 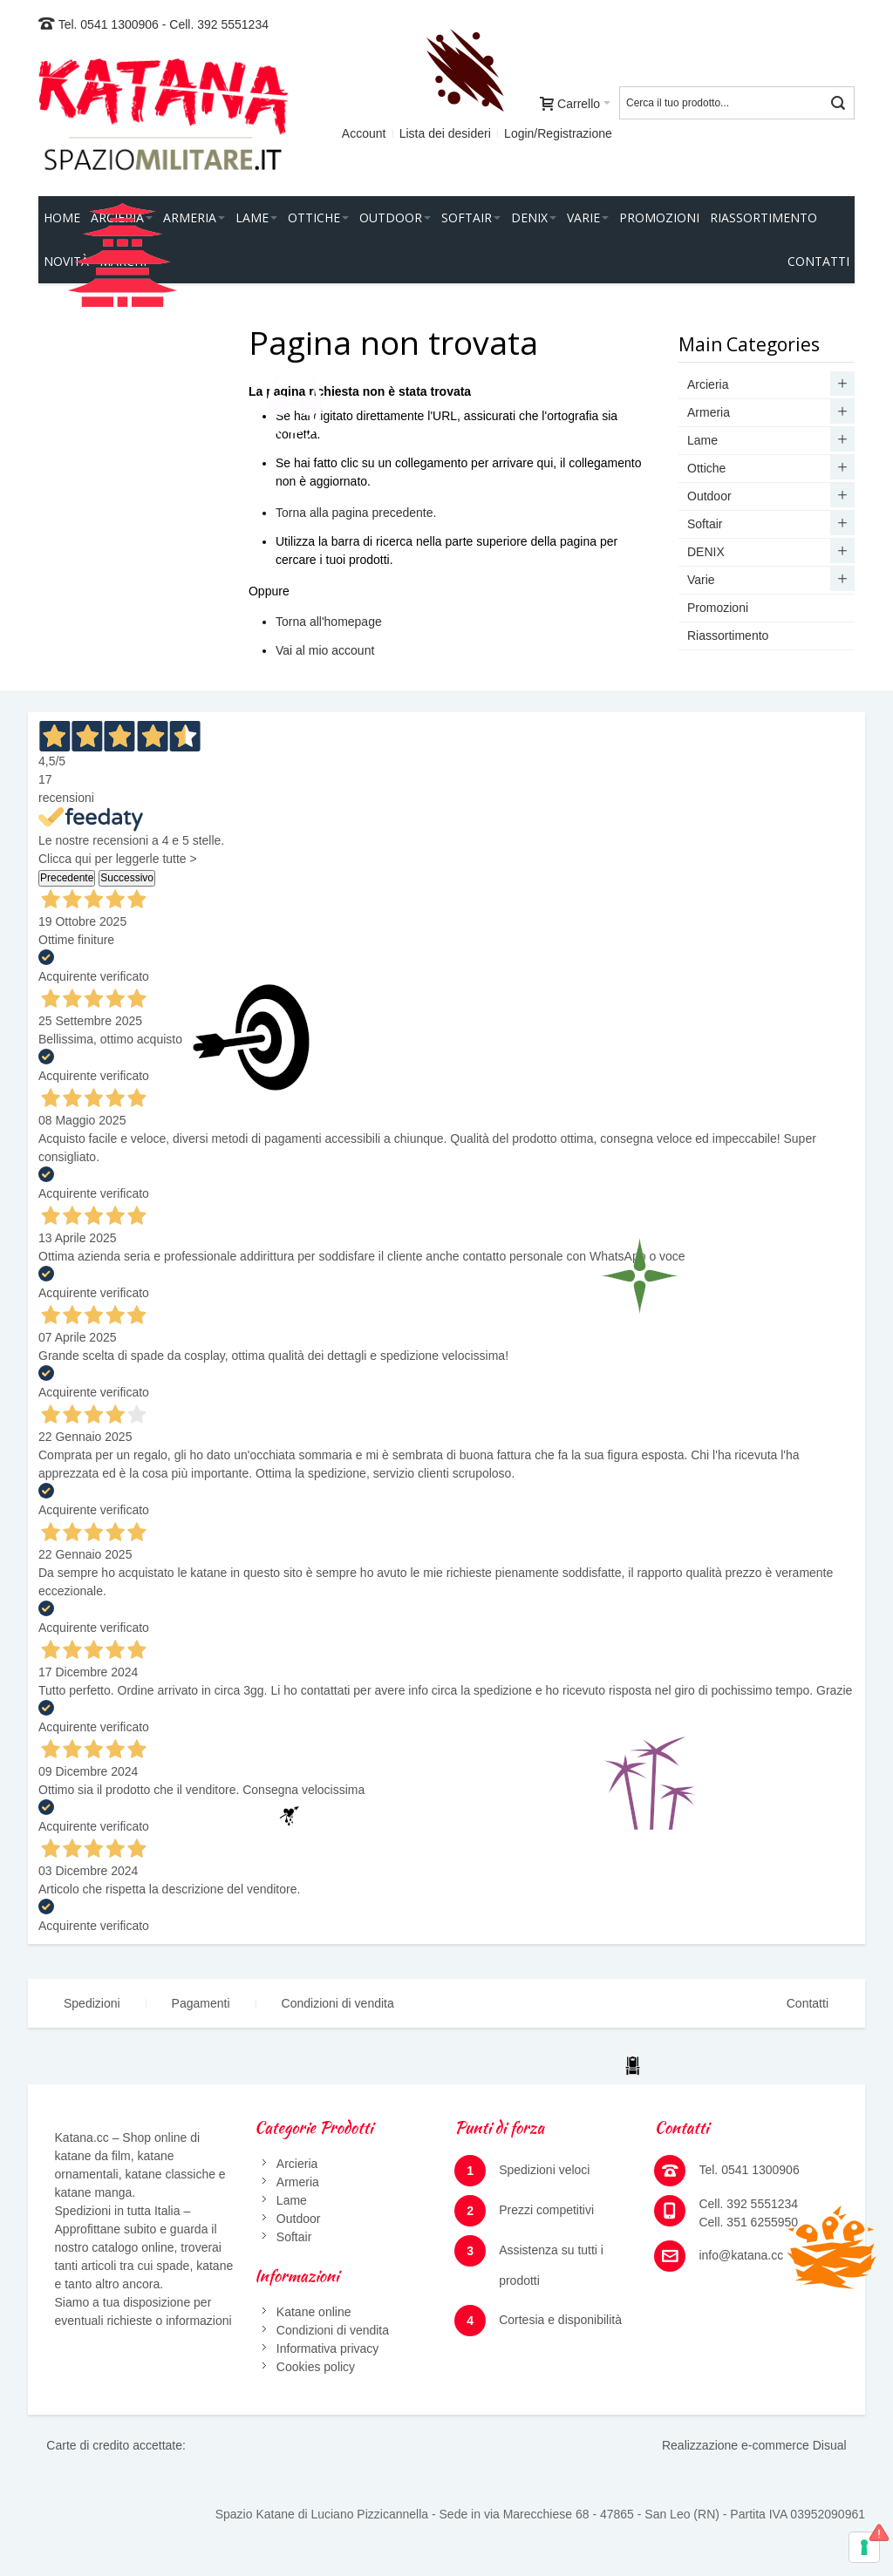 What do you see at coordinates (290, 1816) in the screenshot?
I see `indicates heartbreak or emotional damage status` at bounding box center [290, 1816].